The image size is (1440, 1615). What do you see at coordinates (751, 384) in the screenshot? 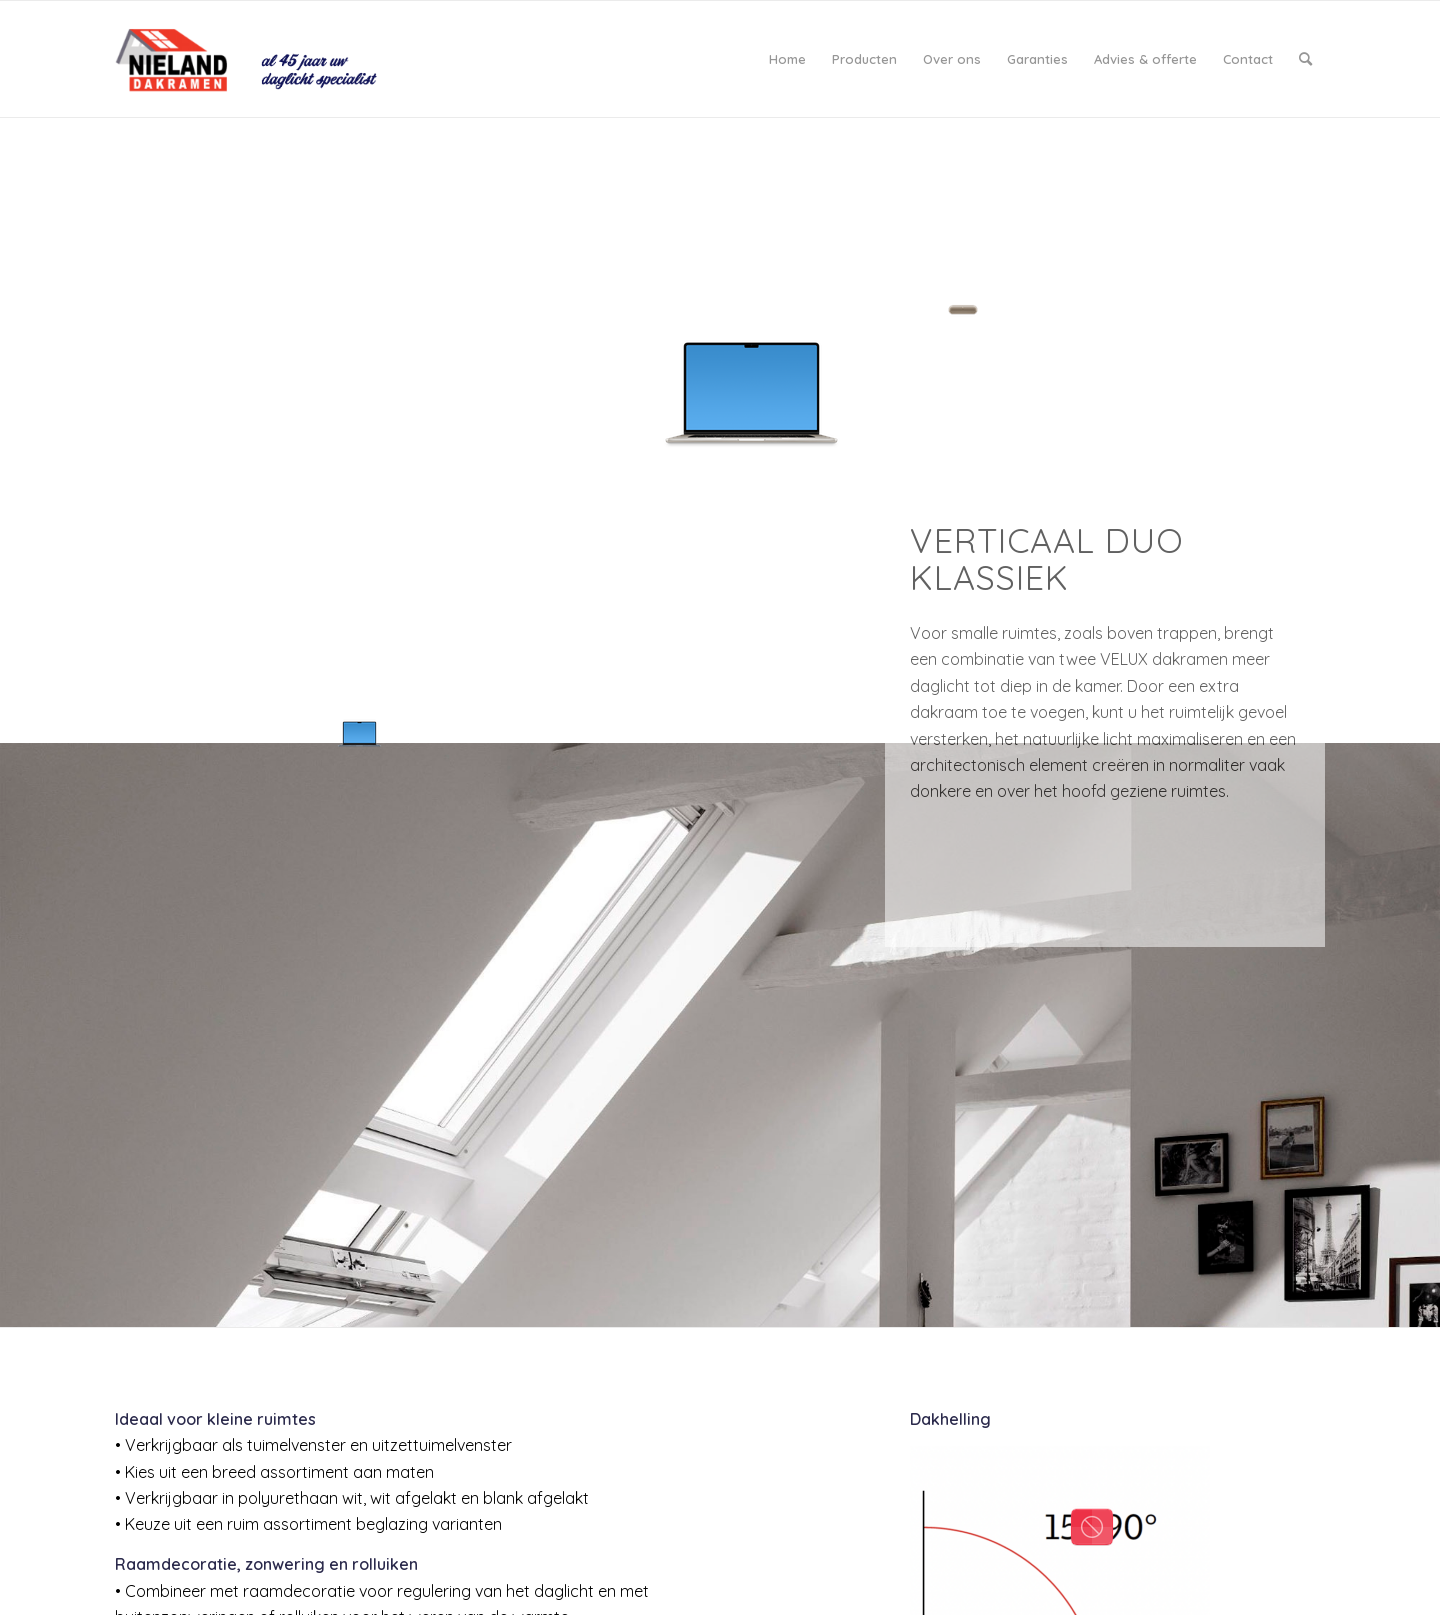
I see `macbook air 15-inch device icon` at bounding box center [751, 384].